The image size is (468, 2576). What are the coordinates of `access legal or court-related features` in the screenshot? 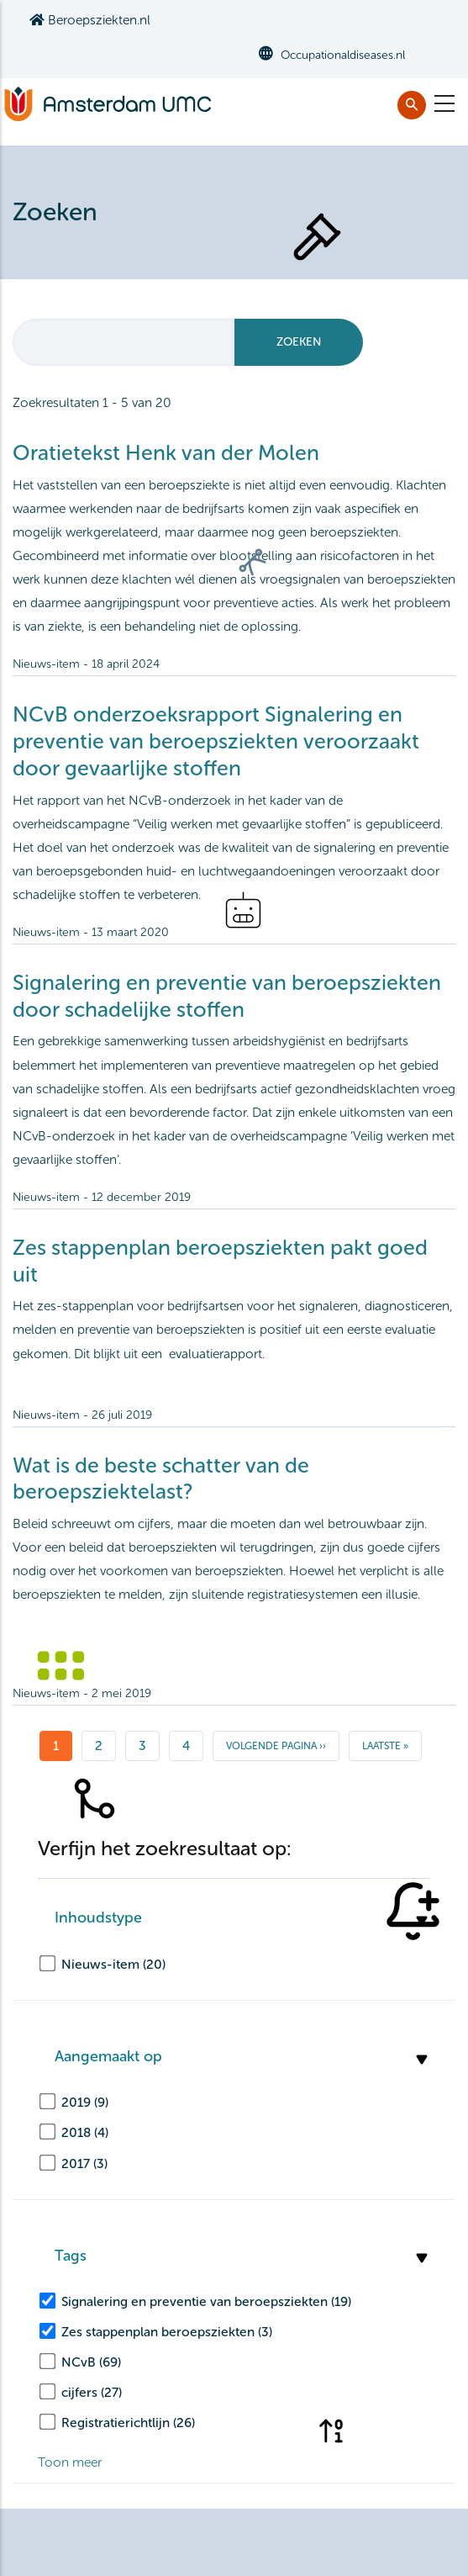 It's located at (317, 236).